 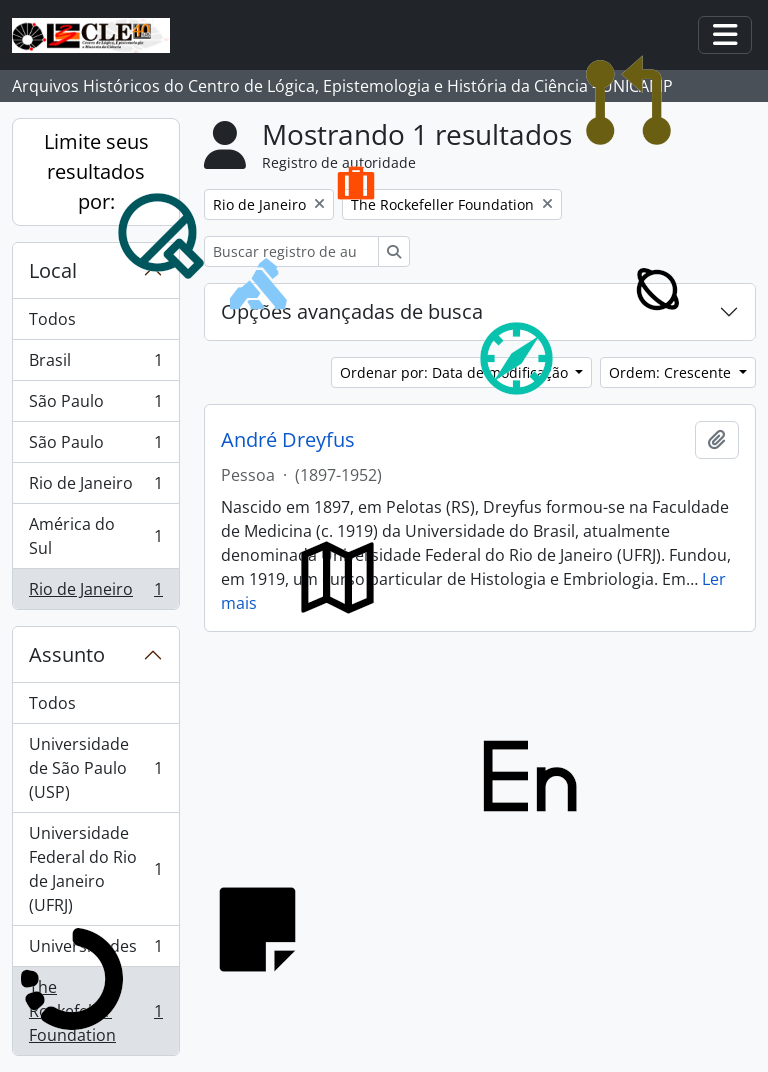 I want to click on open safari web browser, so click(x=516, y=358).